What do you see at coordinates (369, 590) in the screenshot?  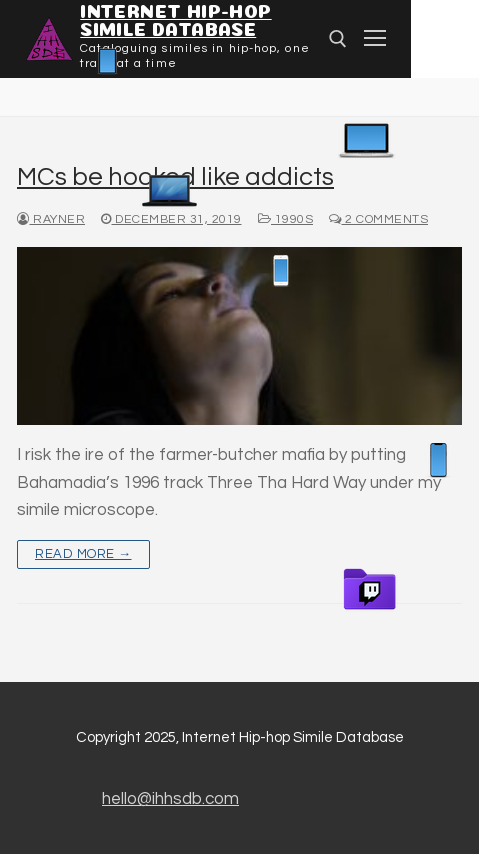 I see `open folder containing Twitch-related files` at bounding box center [369, 590].